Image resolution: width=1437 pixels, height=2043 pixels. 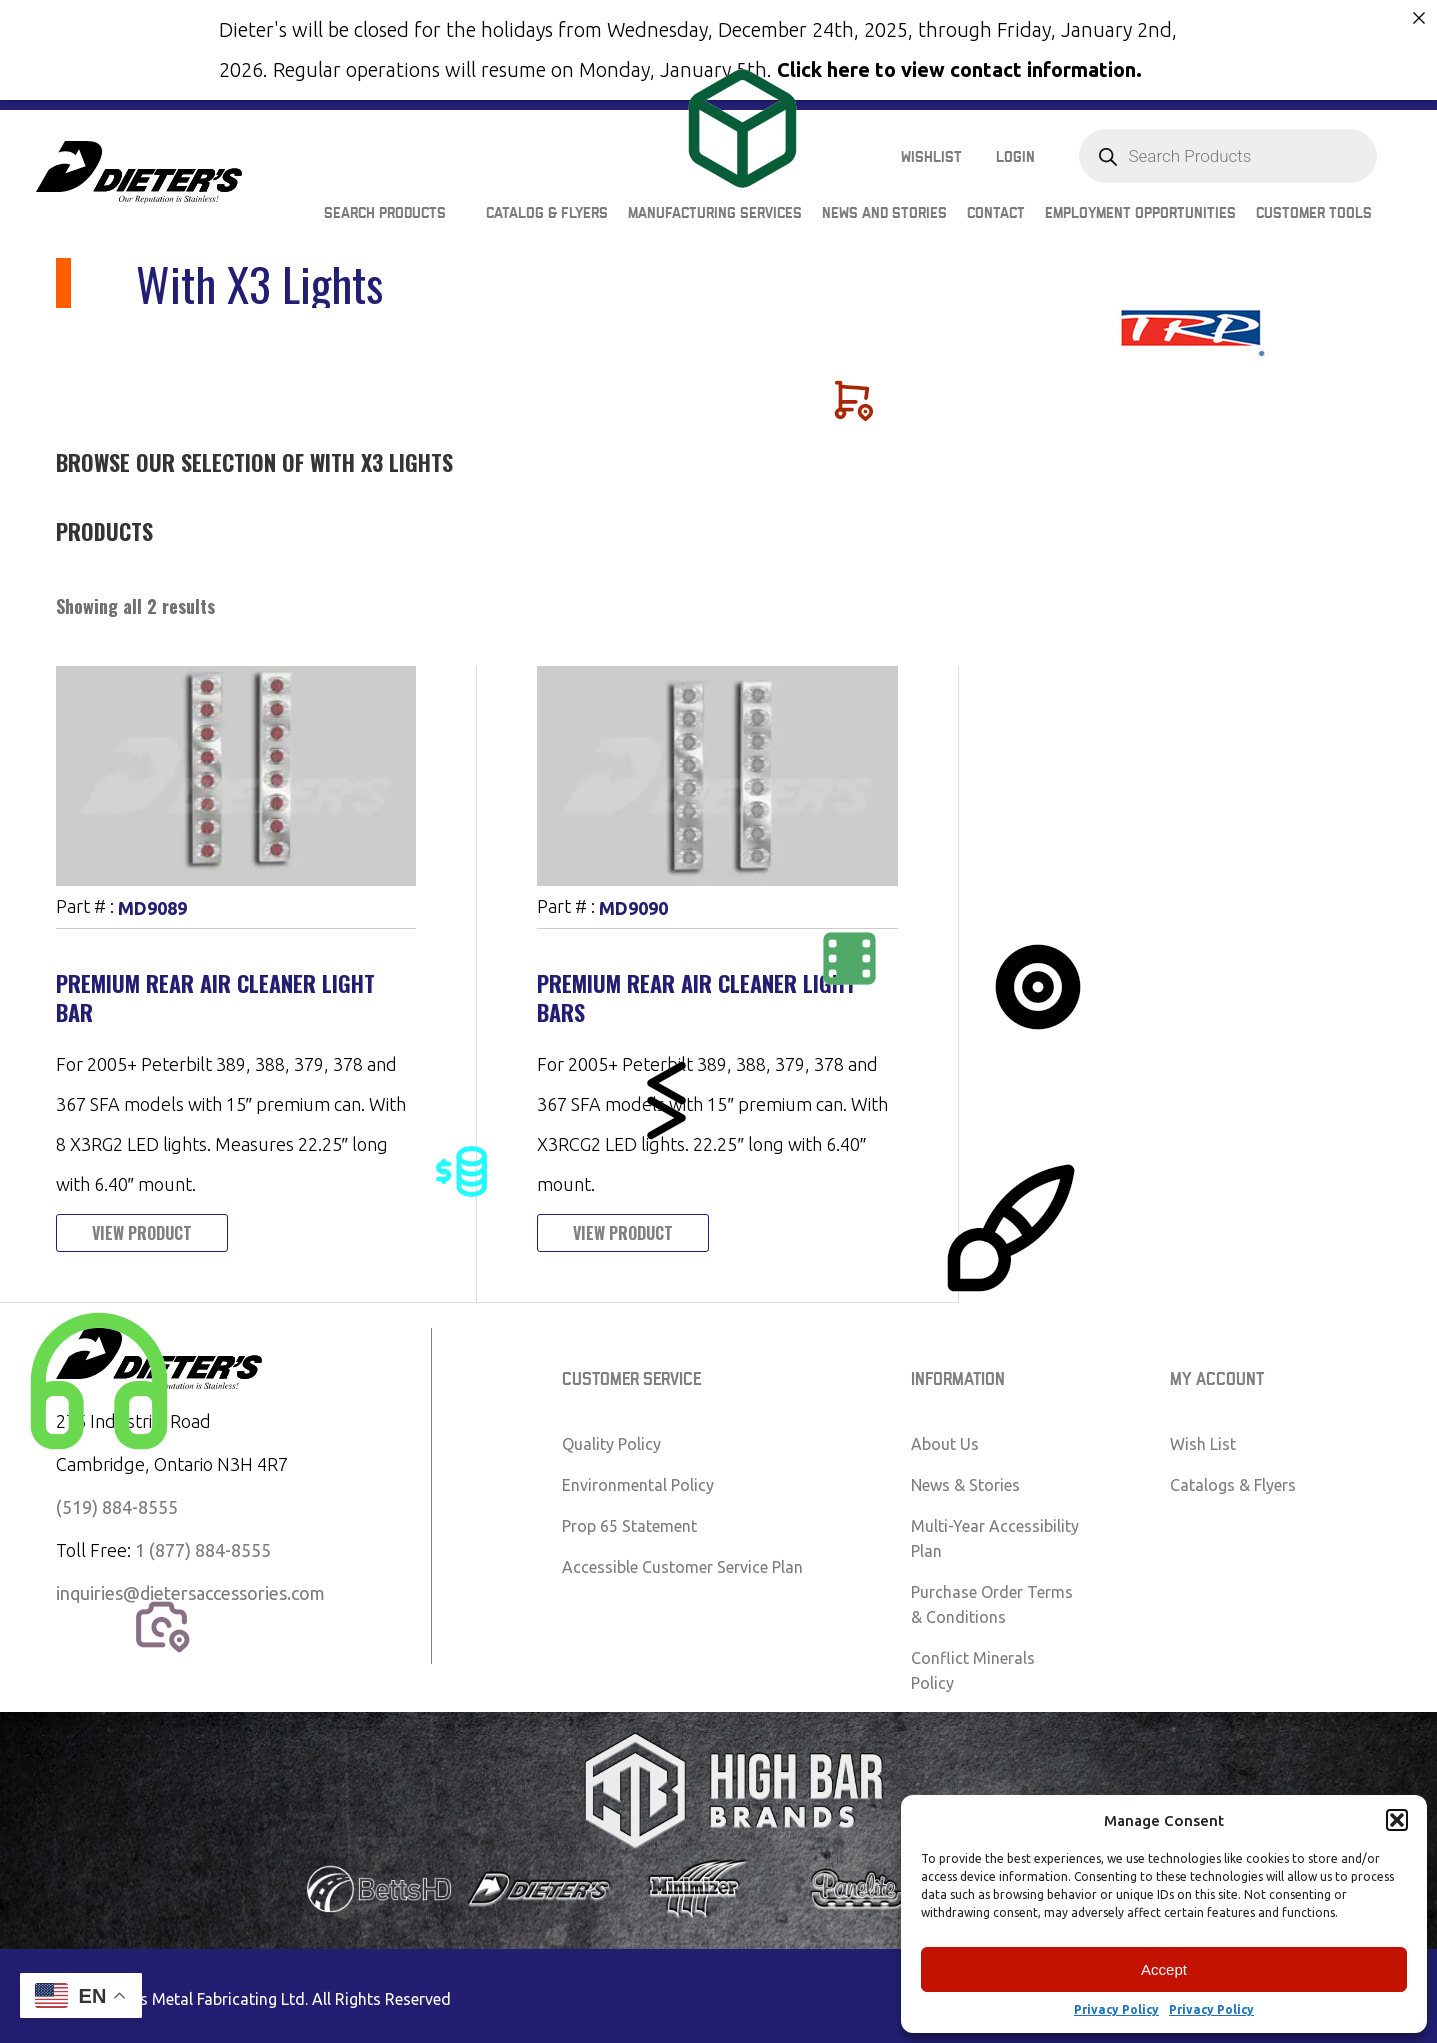 What do you see at coordinates (852, 400) in the screenshot?
I see `view store or pickup location` at bounding box center [852, 400].